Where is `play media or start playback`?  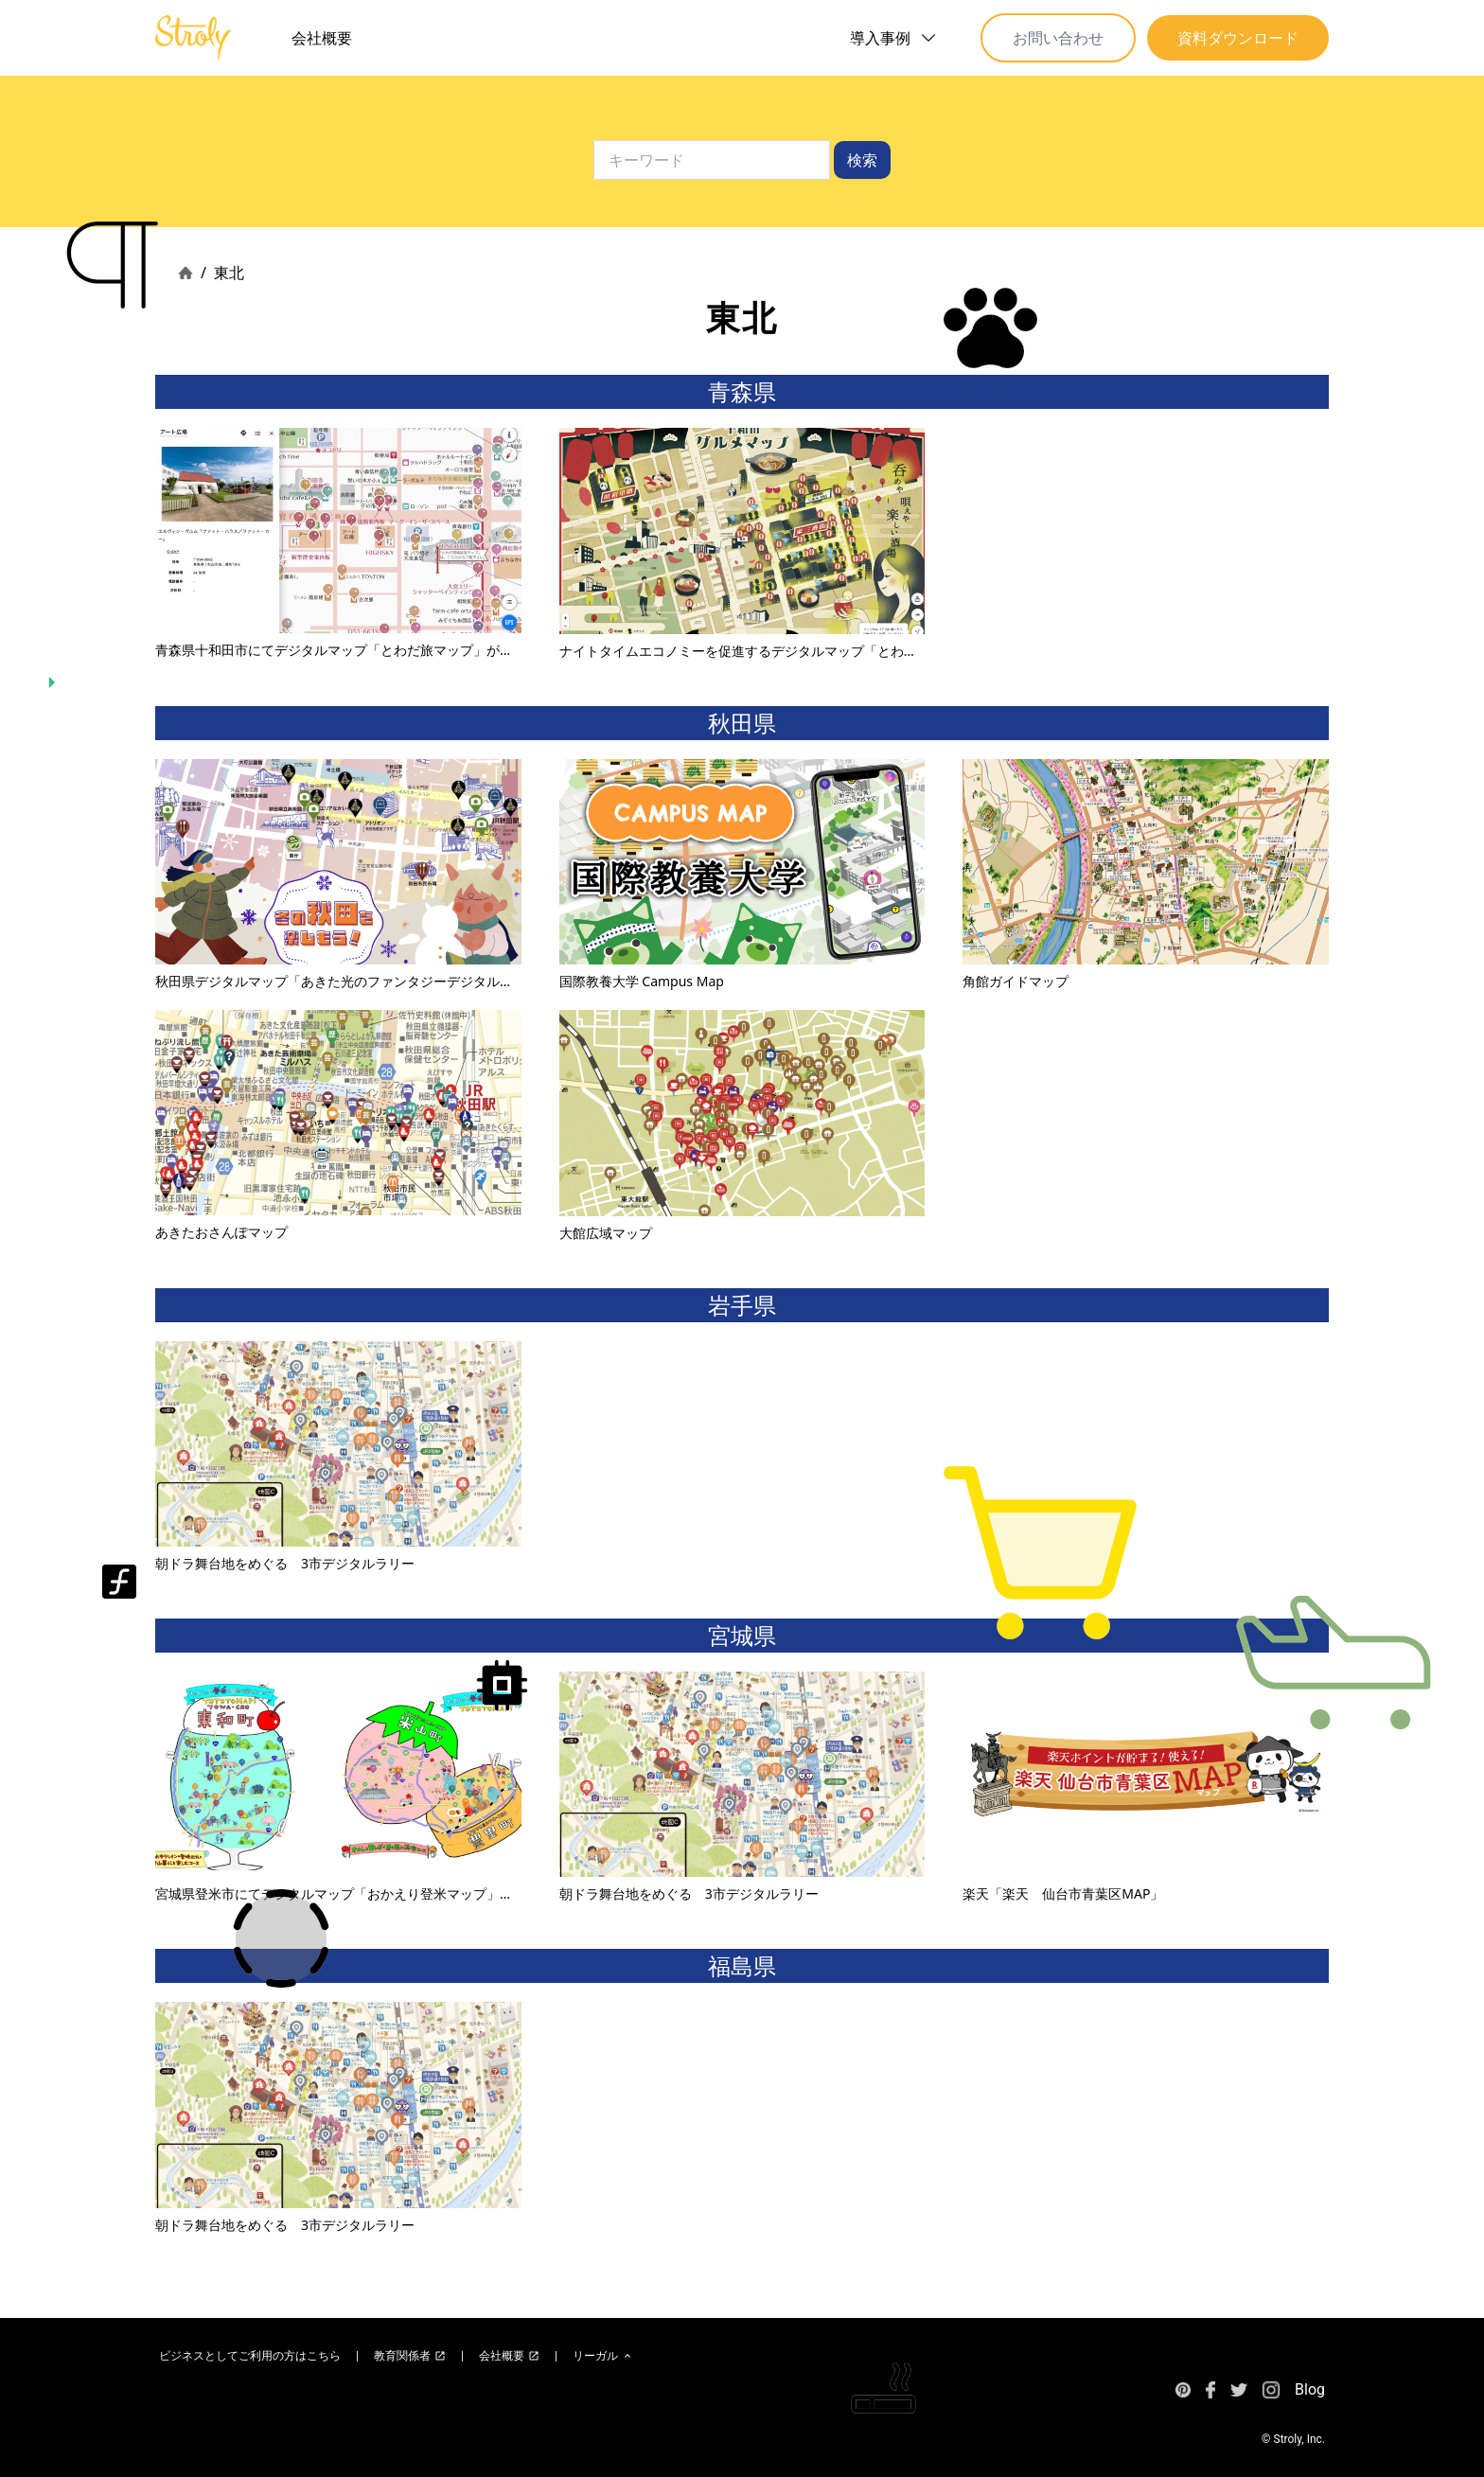 play media or start playback is located at coordinates (52, 682).